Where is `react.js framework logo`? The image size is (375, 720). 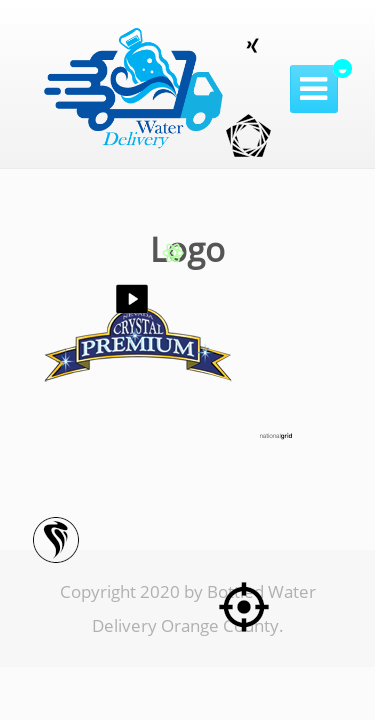 react.js framework logo is located at coordinates (173, 253).